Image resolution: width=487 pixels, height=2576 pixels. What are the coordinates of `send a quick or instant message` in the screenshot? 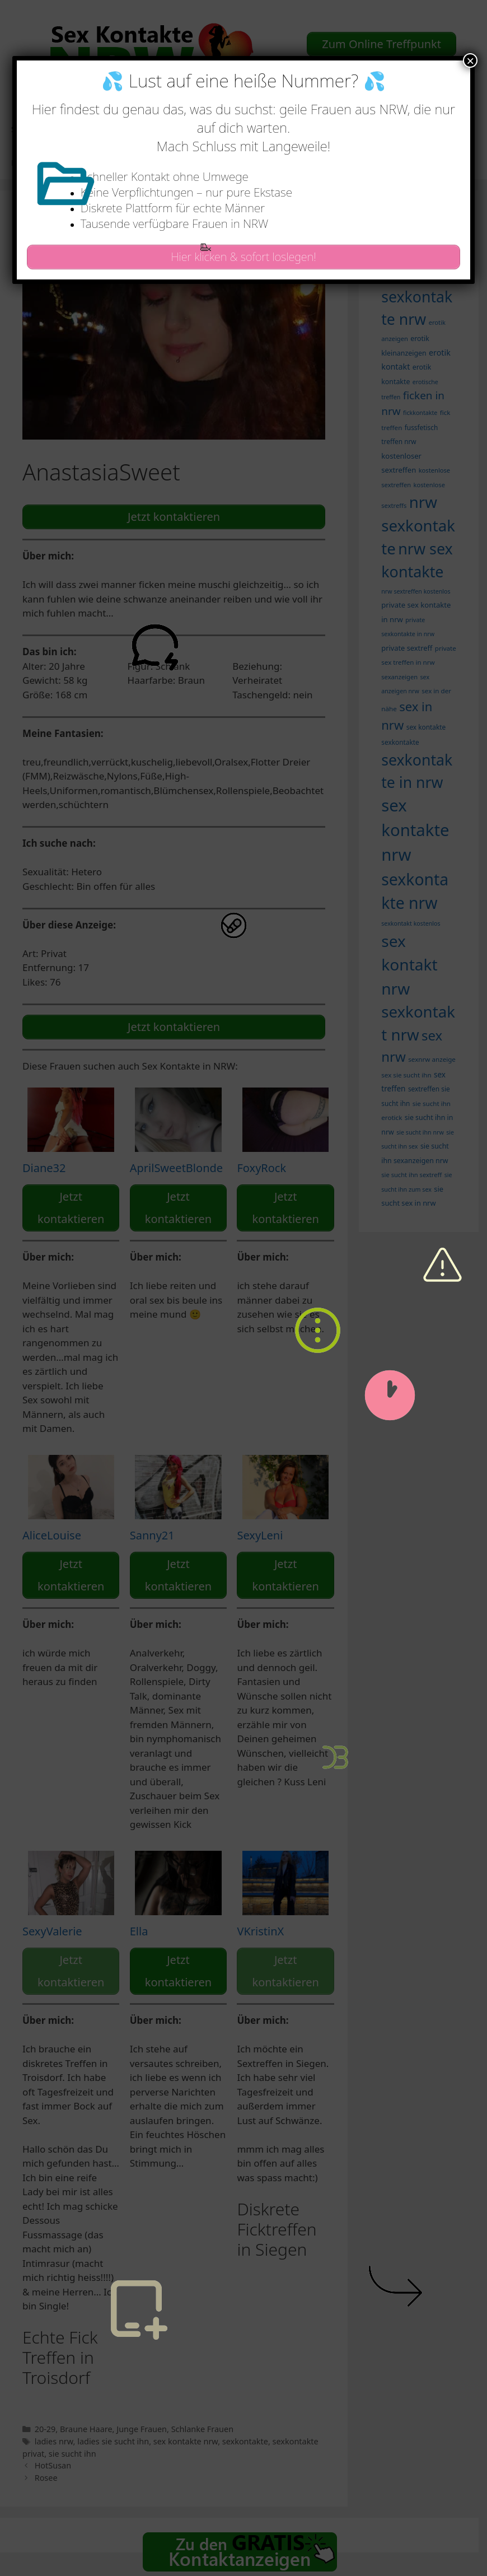 It's located at (155, 645).